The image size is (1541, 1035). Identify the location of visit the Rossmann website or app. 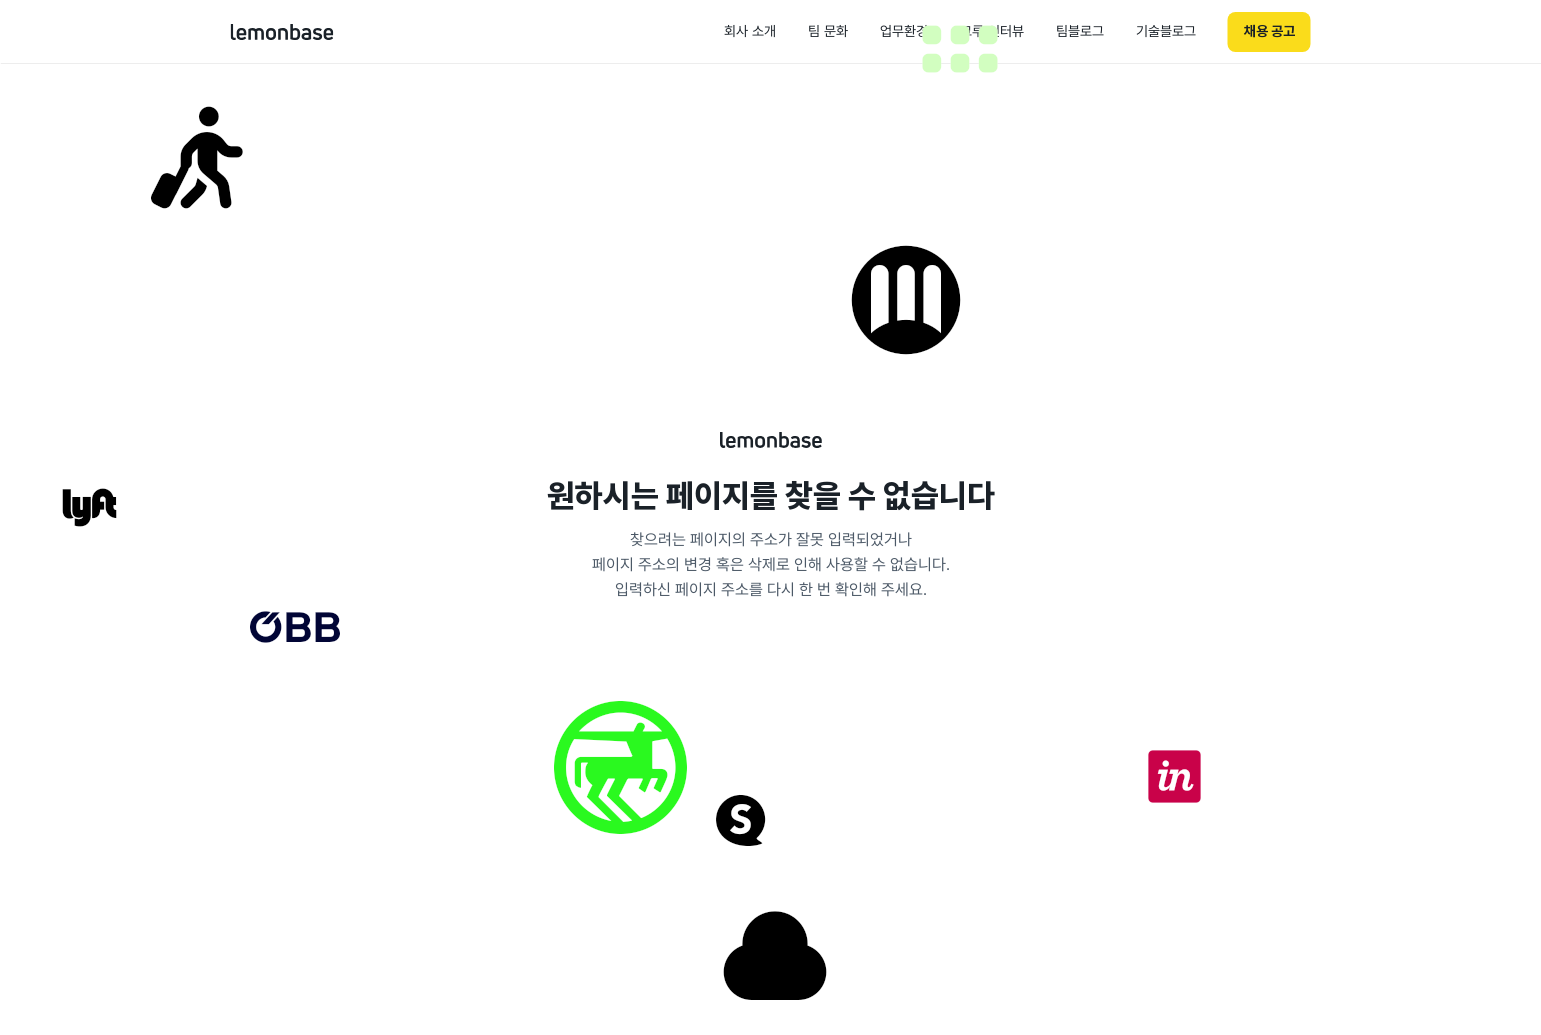
(620, 767).